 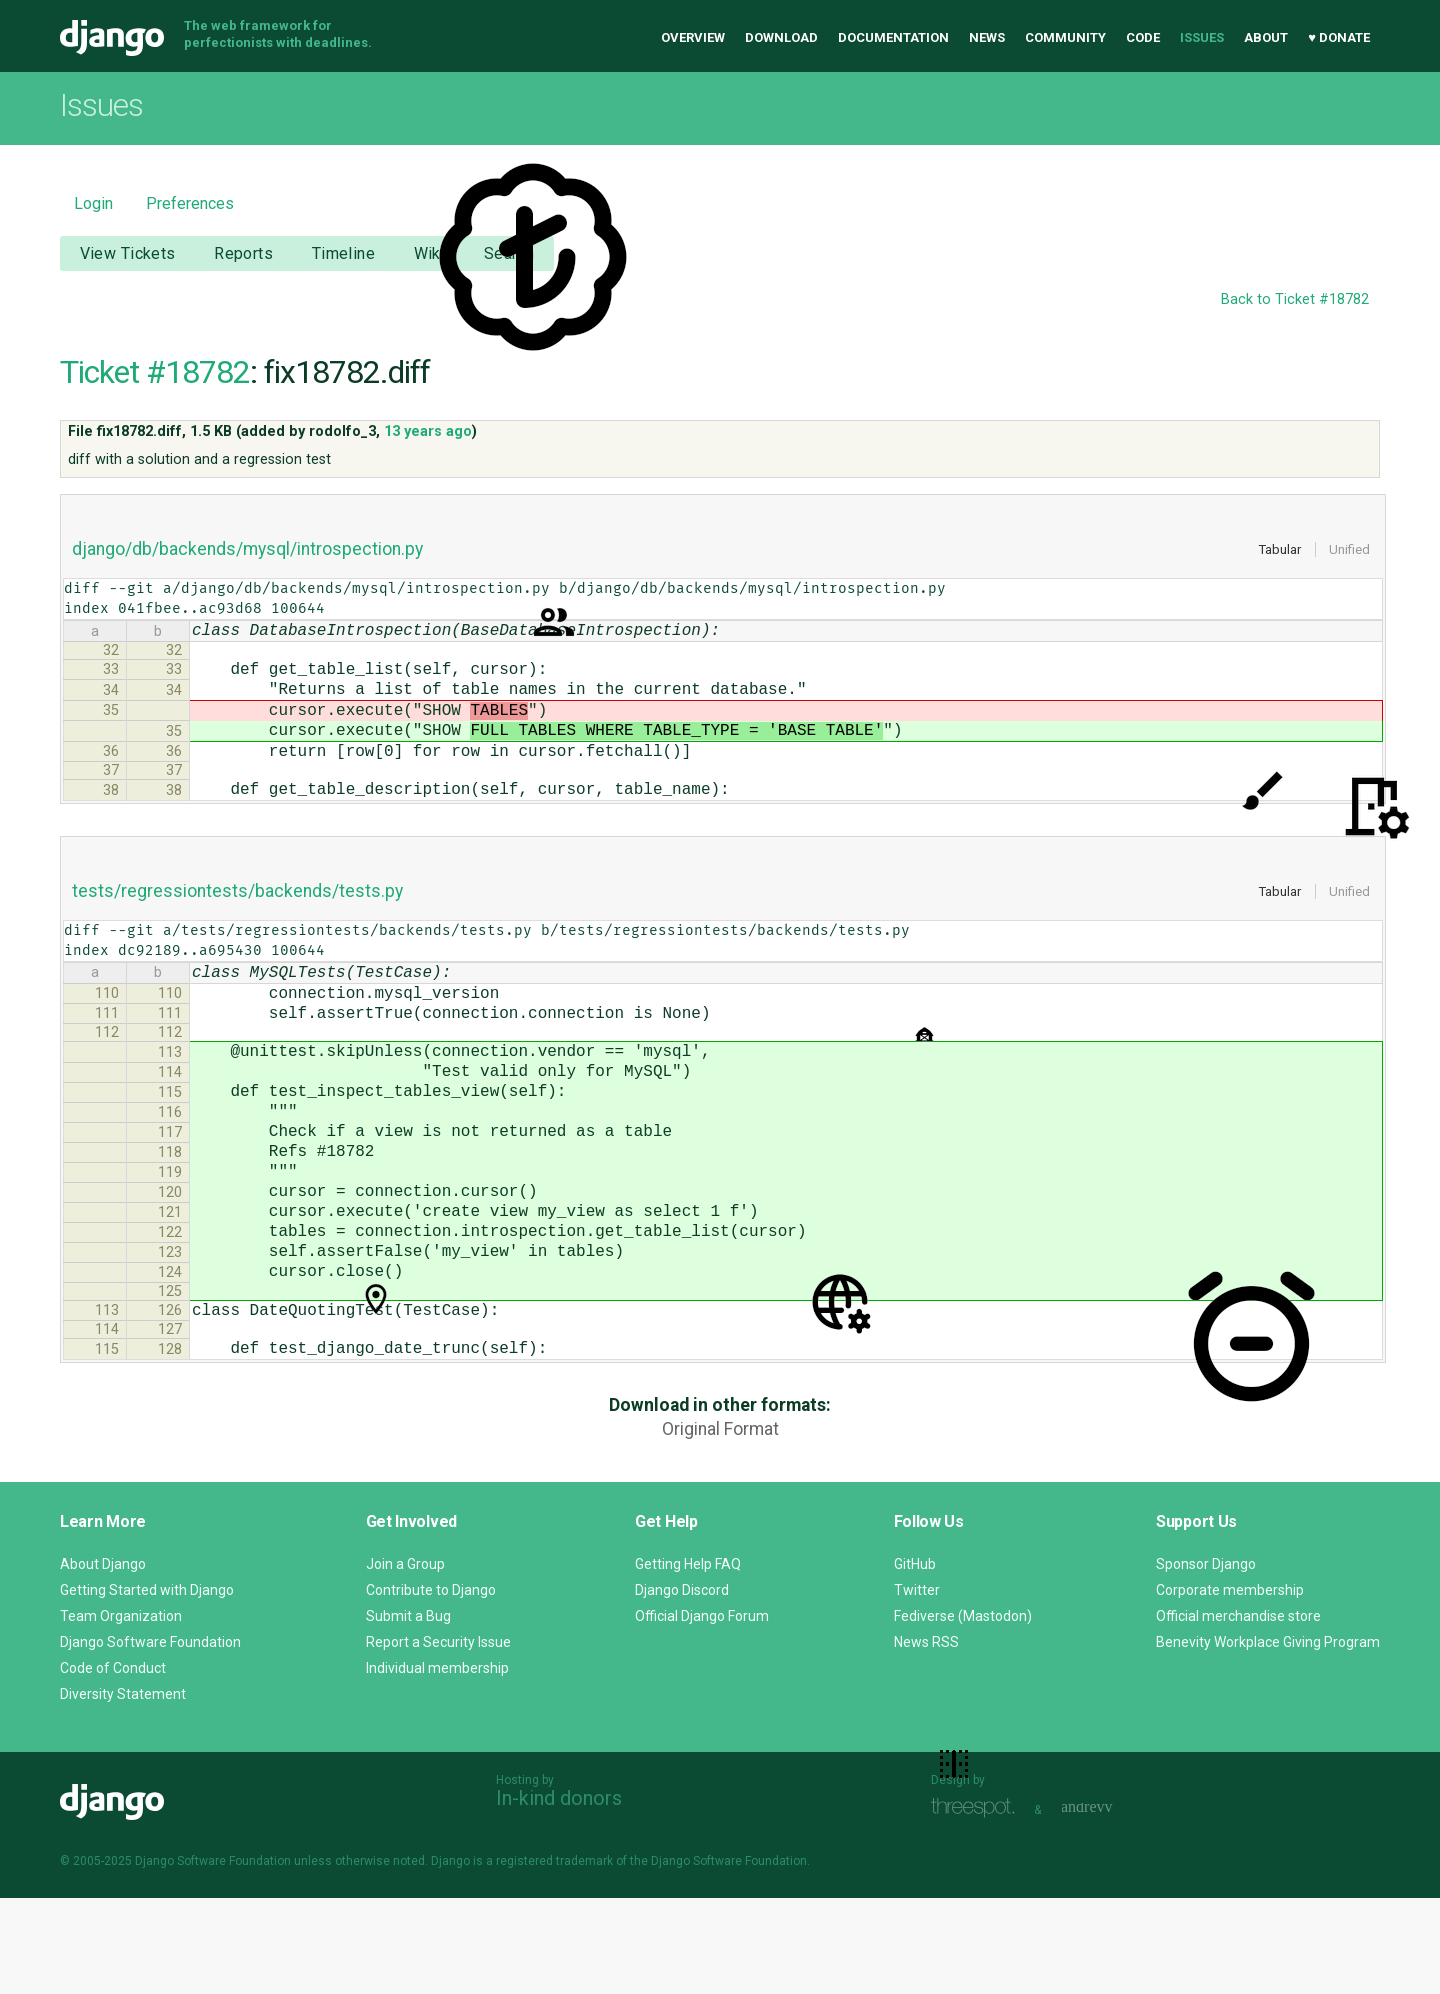 What do you see at coordinates (924, 1035) in the screenshot?
I see `access farm or agricultural settings` at bounding box center [924, 1035].